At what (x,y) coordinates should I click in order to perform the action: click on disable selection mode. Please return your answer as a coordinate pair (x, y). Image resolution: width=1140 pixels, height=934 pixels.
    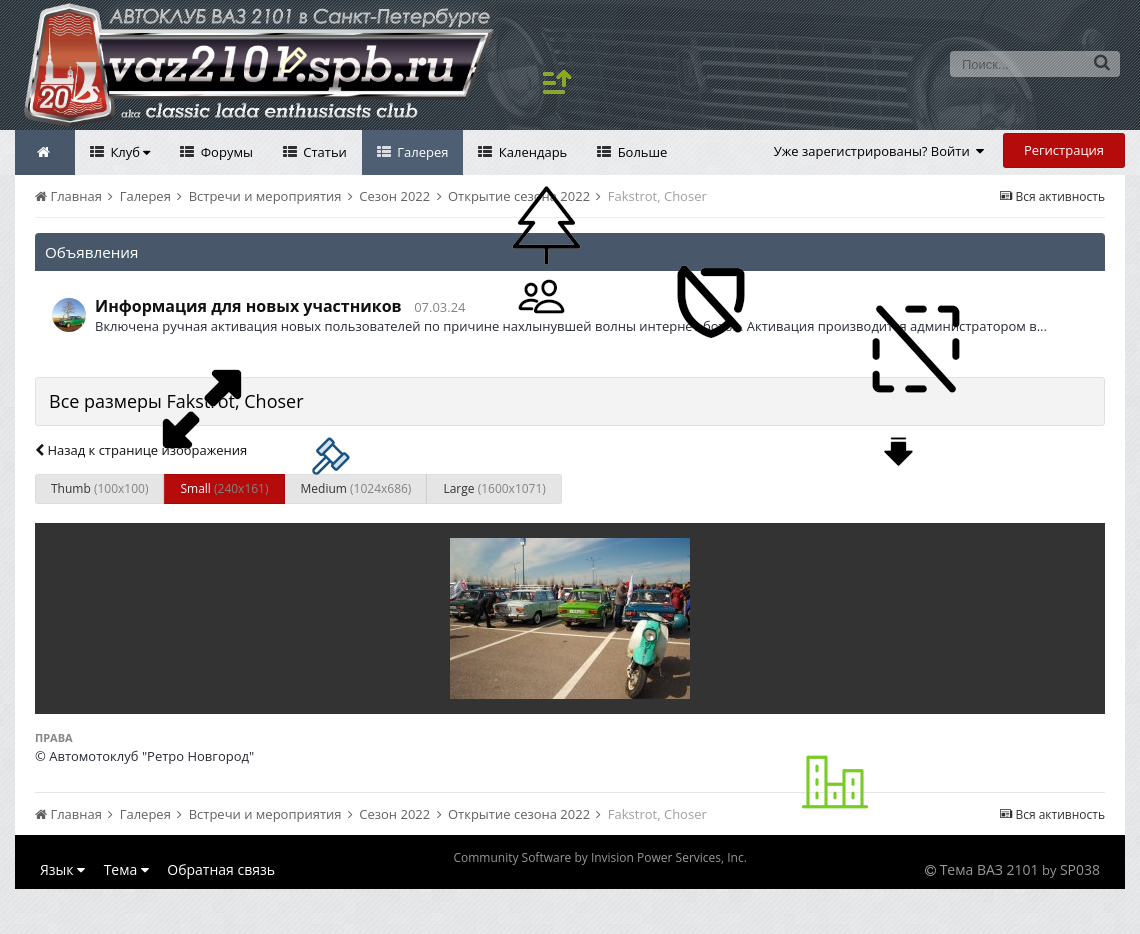
    Looking at the image, I should click on (916, 349).